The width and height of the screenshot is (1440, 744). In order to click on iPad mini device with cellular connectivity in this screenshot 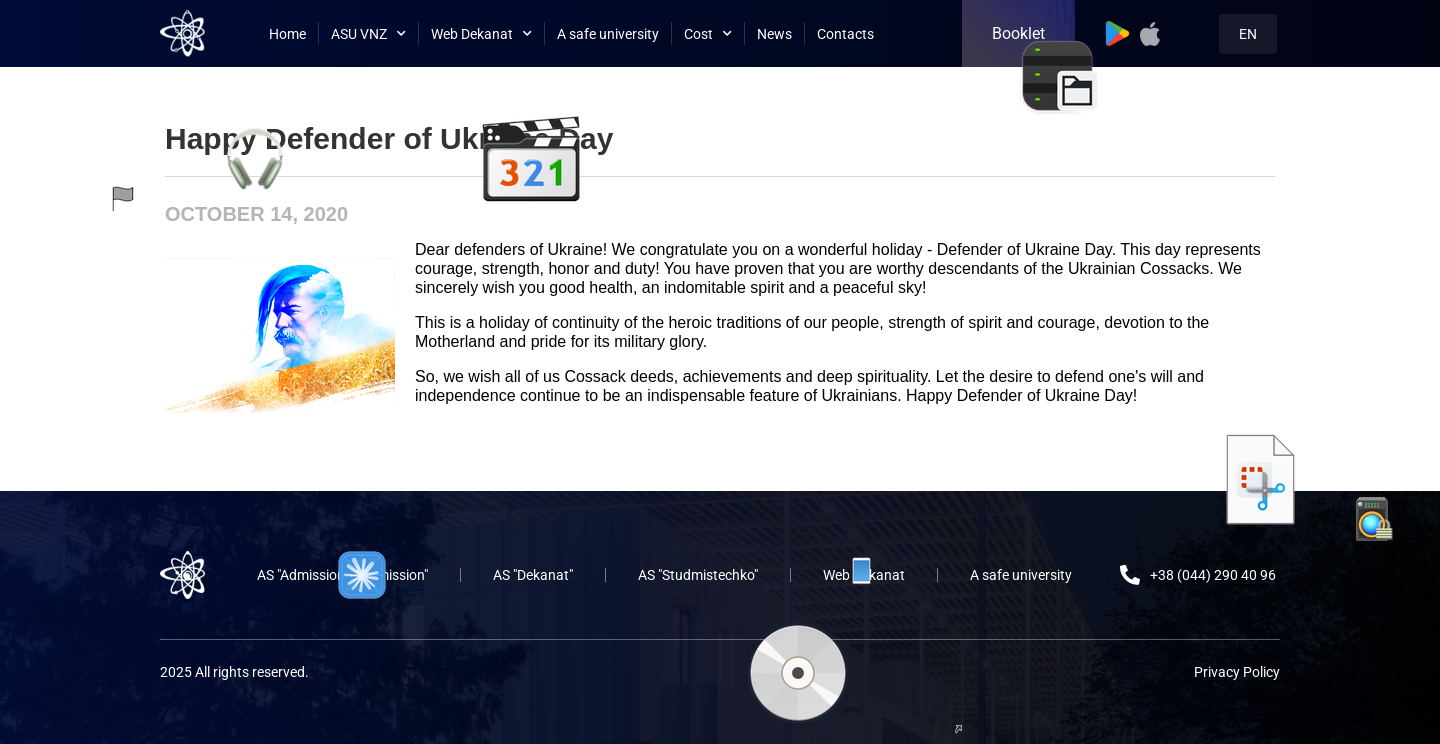, I will do `click(861, 568)`.